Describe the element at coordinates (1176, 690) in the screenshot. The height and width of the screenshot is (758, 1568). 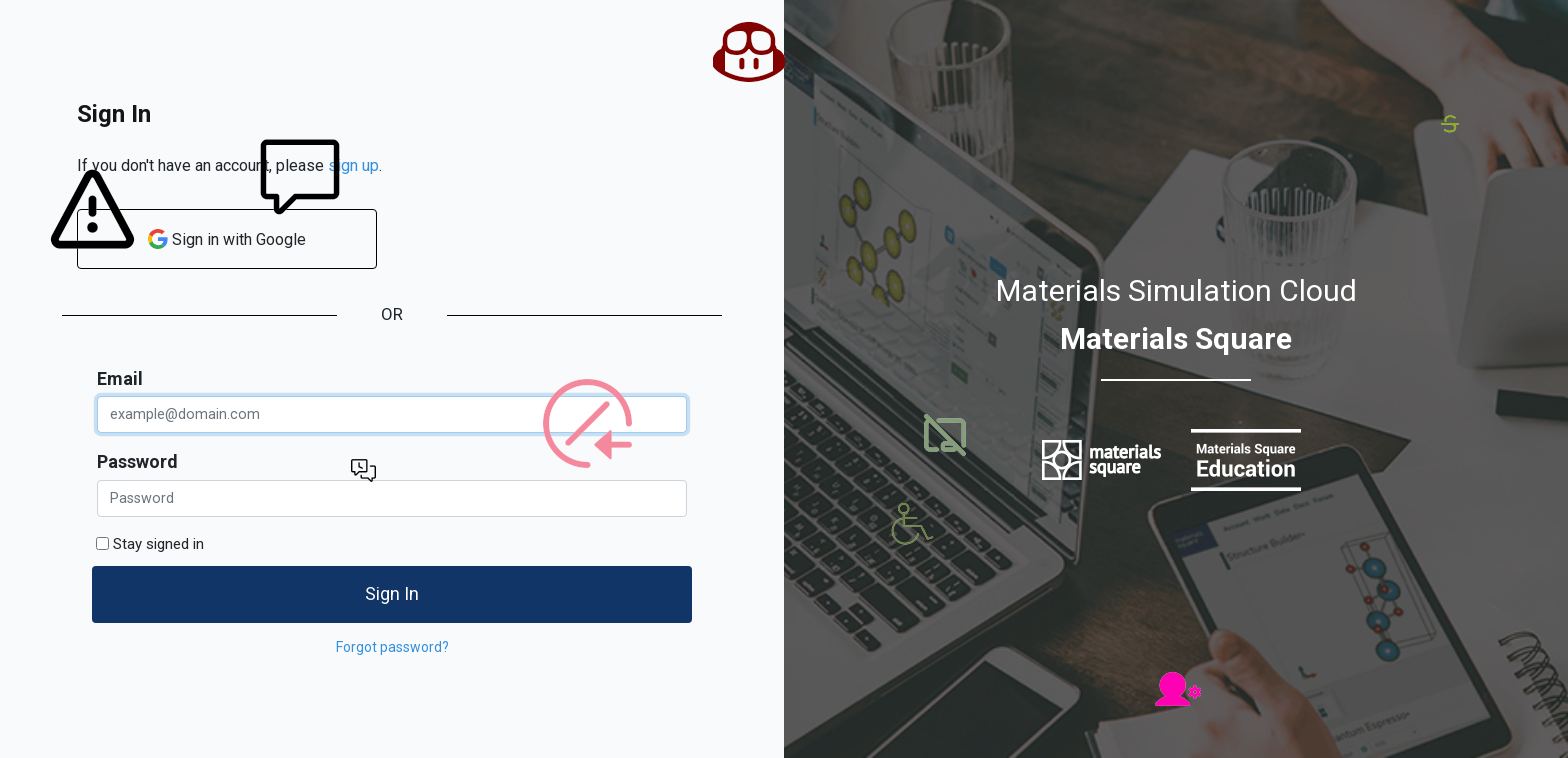
I see `access user settings or preferences` at that location.